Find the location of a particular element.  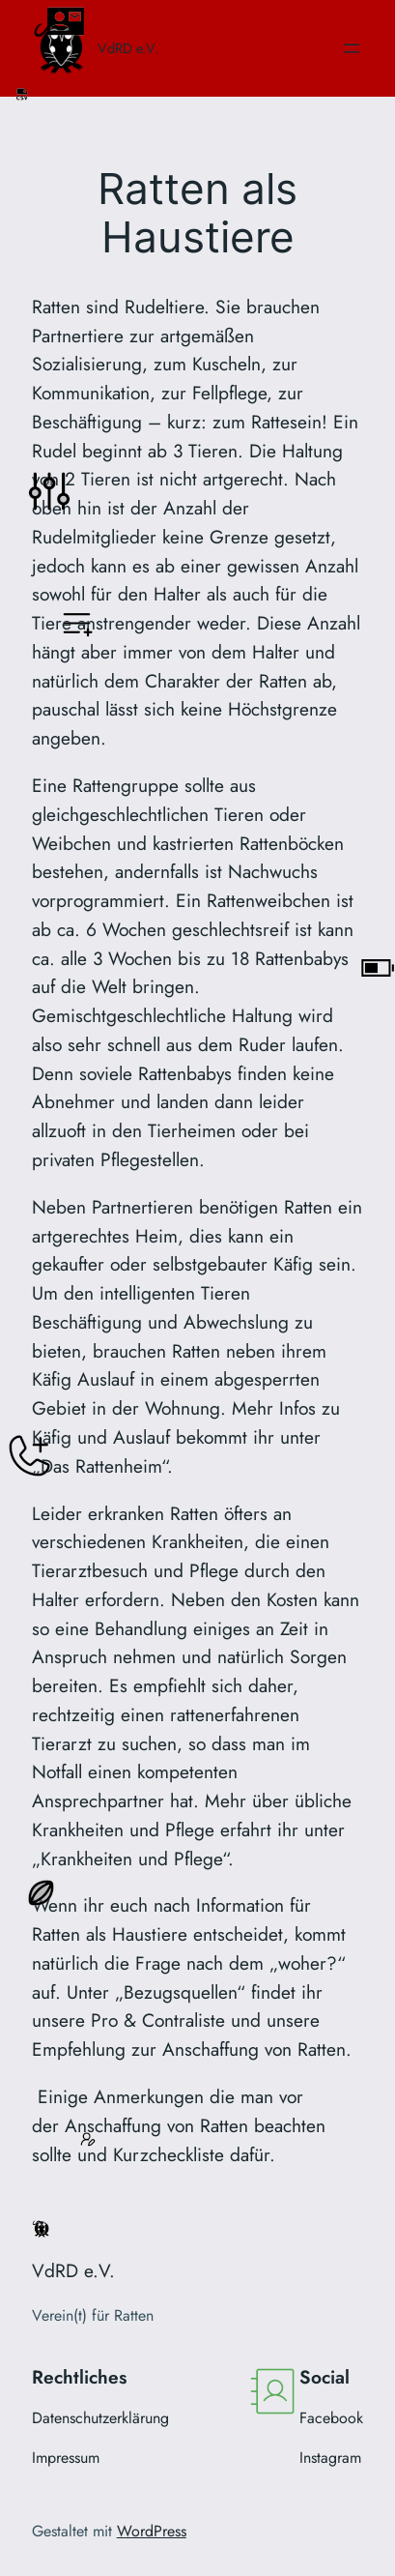

access contact information via email is located at coordinates (66, 21).